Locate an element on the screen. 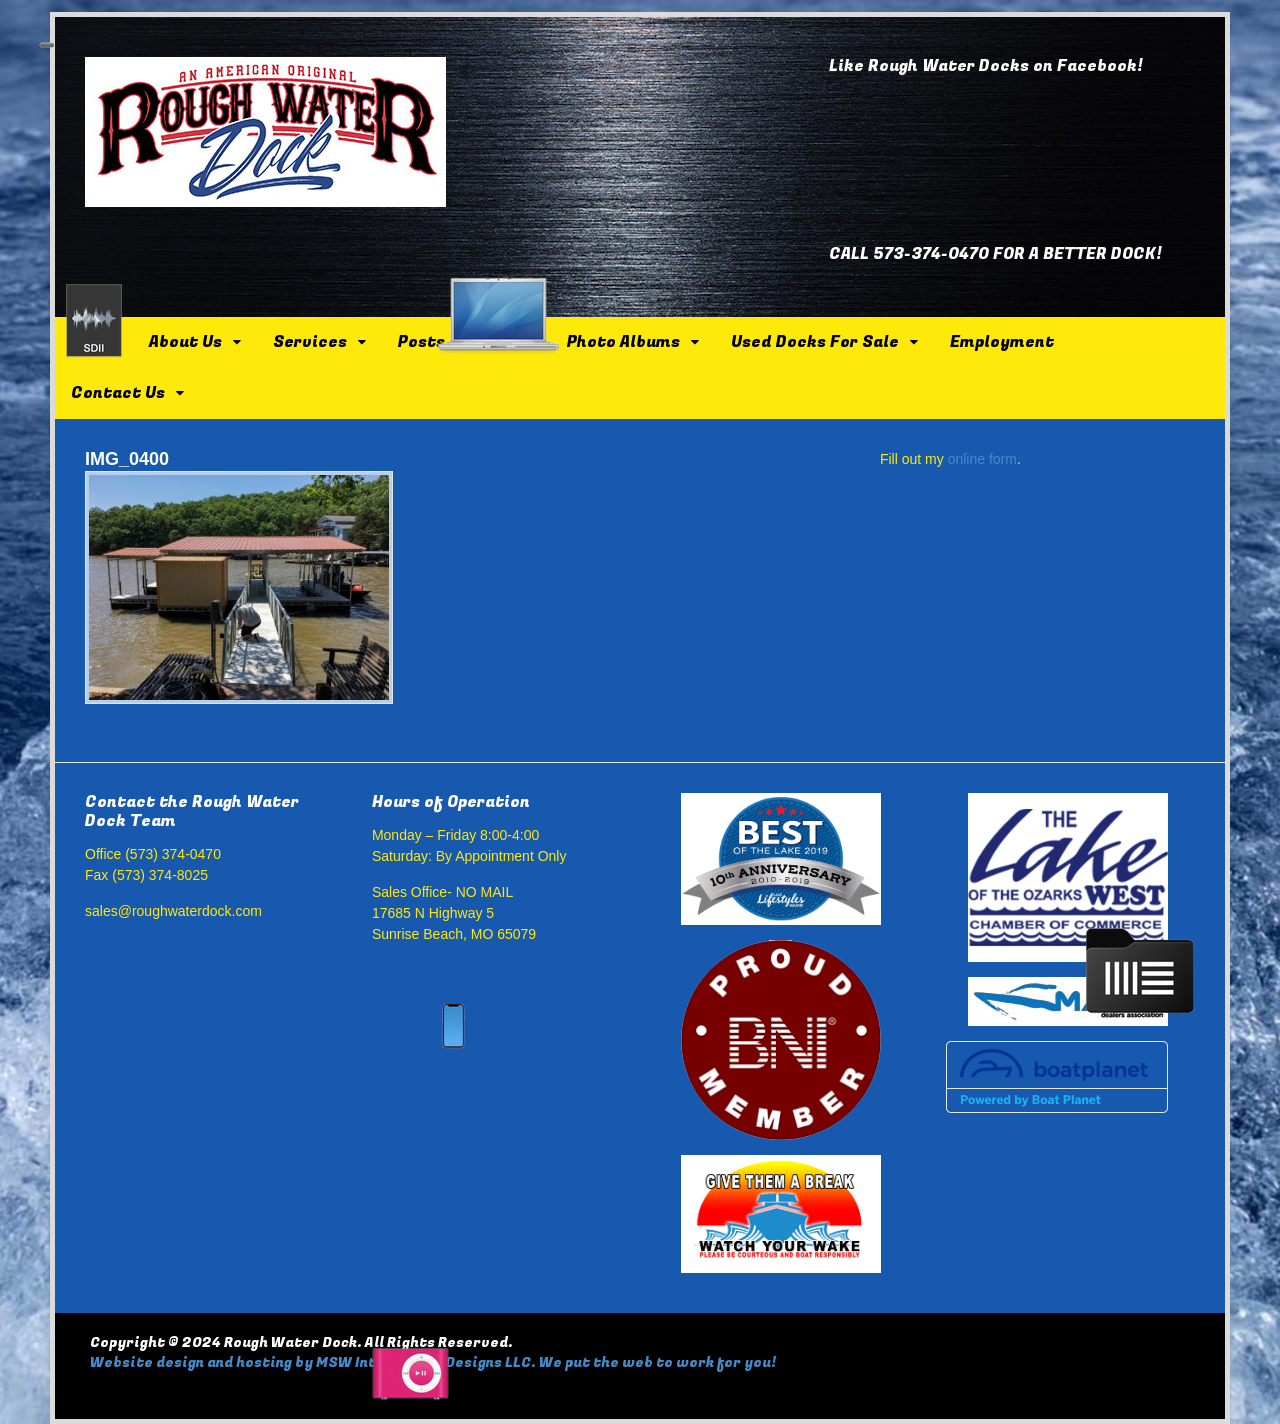 This screenshot has width=1280, height=1424. pink iPod shuffle device icon is located at coordinates (410, 1359).